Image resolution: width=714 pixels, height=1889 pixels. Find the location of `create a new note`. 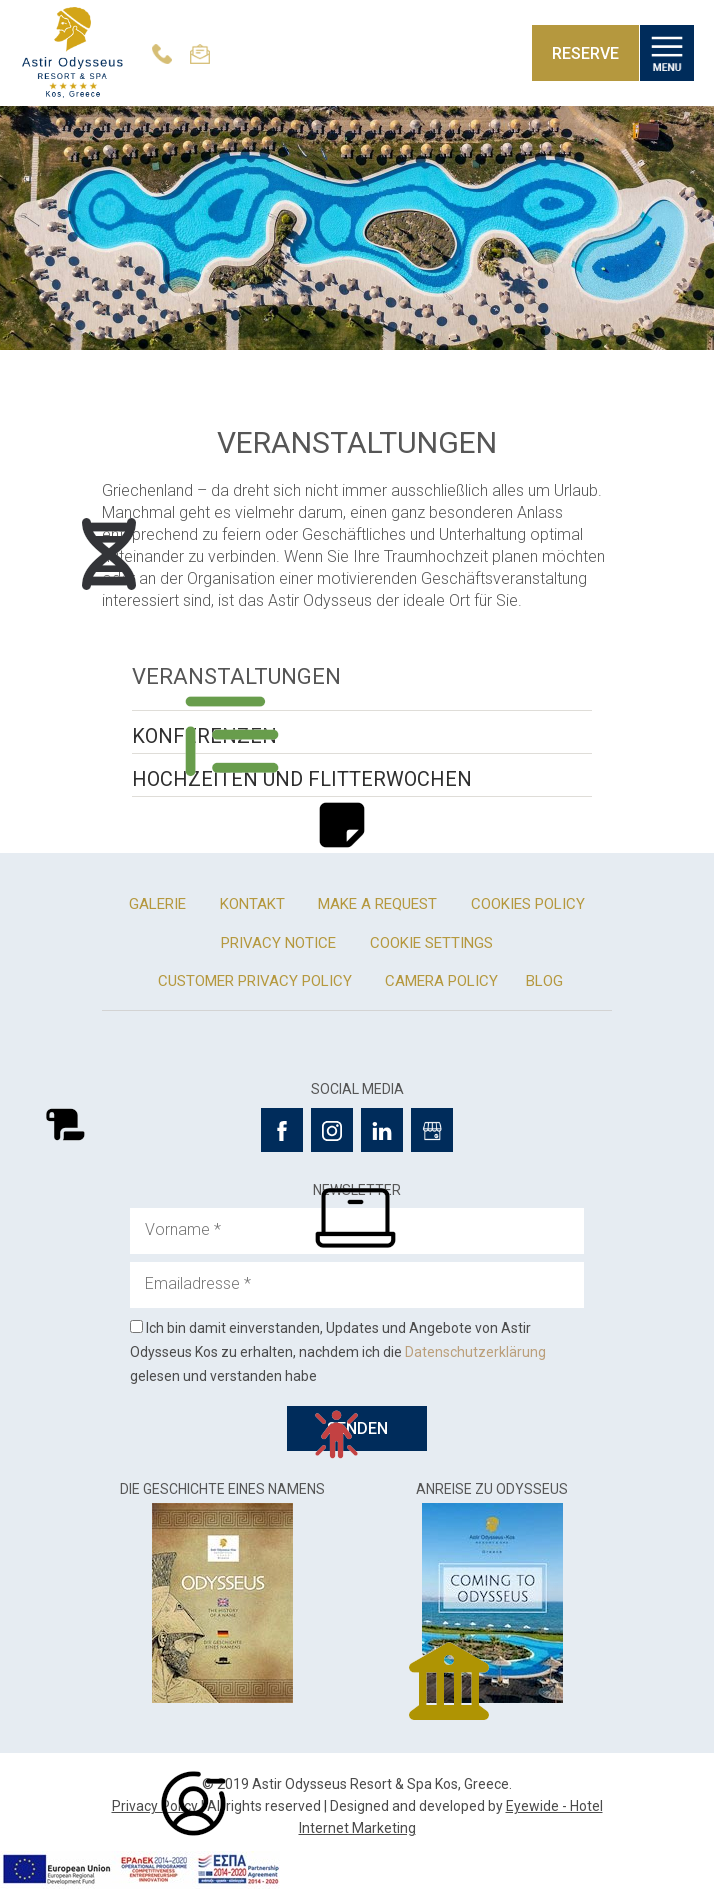

create a new note is located at coordinates (342, 825).